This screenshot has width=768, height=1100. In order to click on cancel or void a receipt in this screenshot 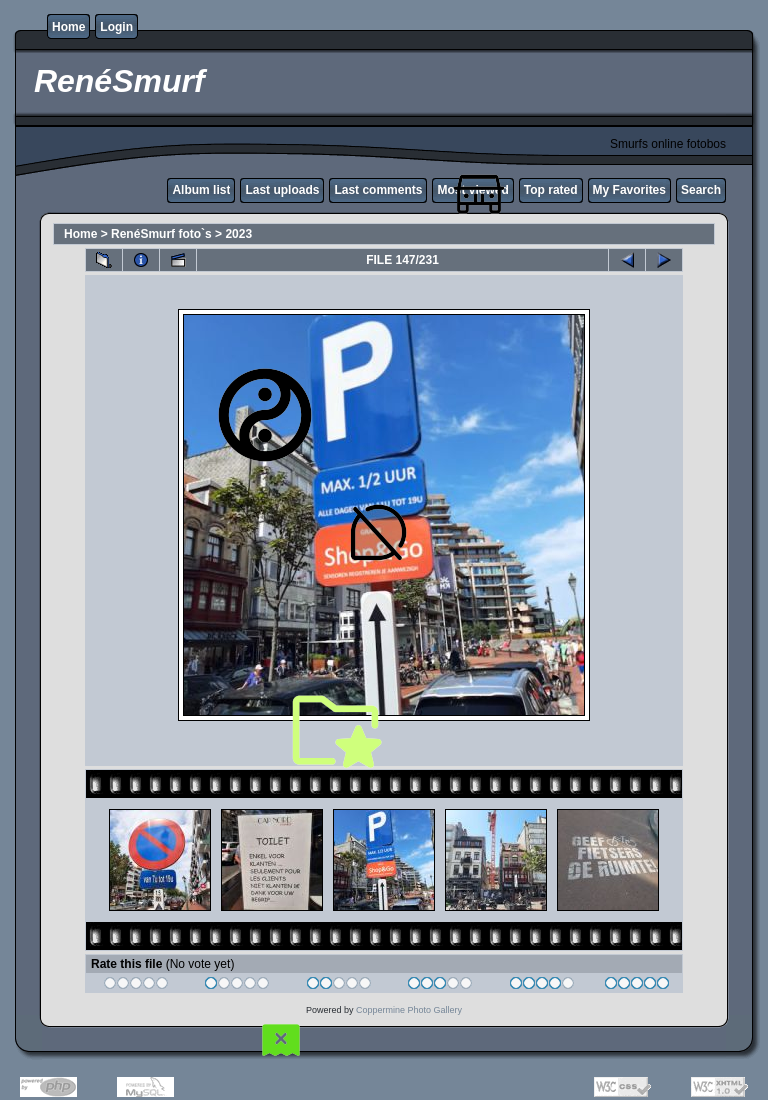, I will do `click(281, 1040)`.